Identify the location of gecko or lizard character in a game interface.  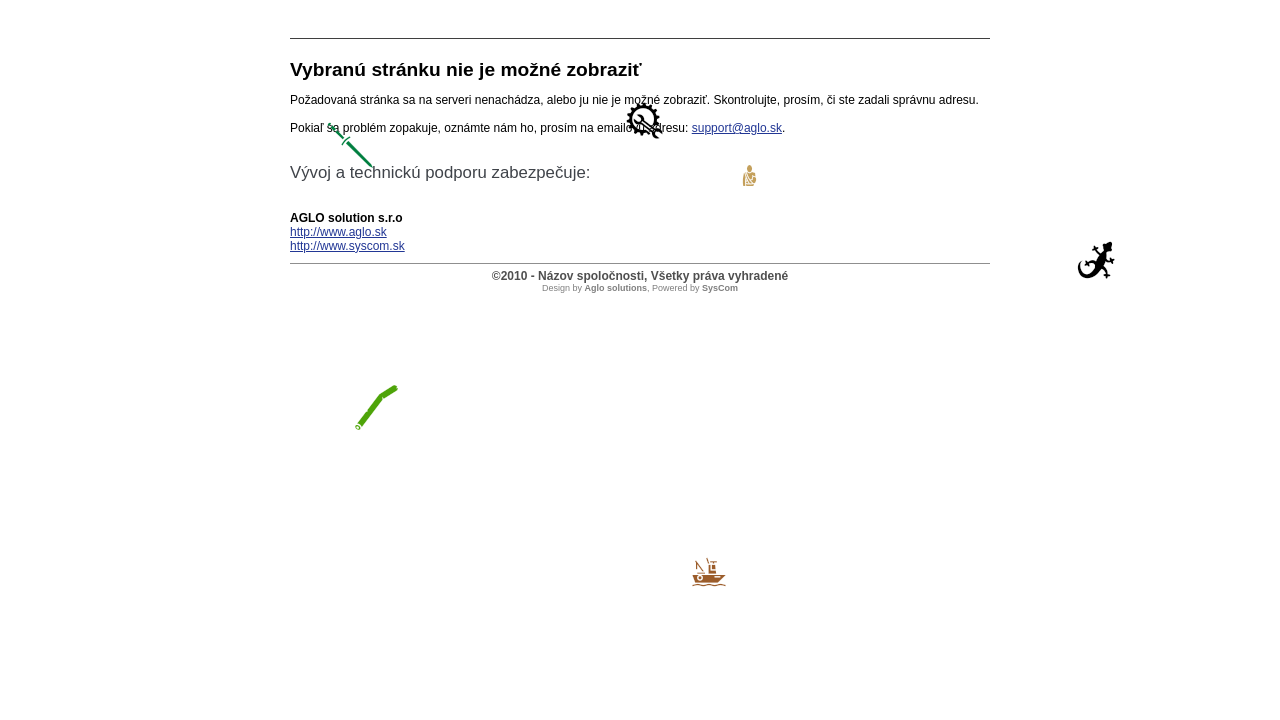
(1096, 260).